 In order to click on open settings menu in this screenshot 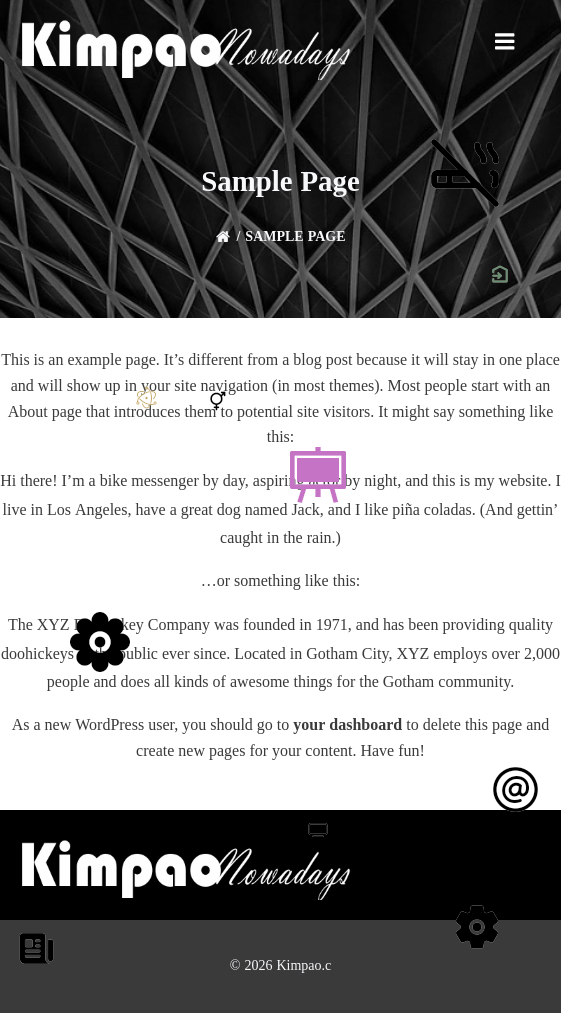, I will do `click(477, 927)`.